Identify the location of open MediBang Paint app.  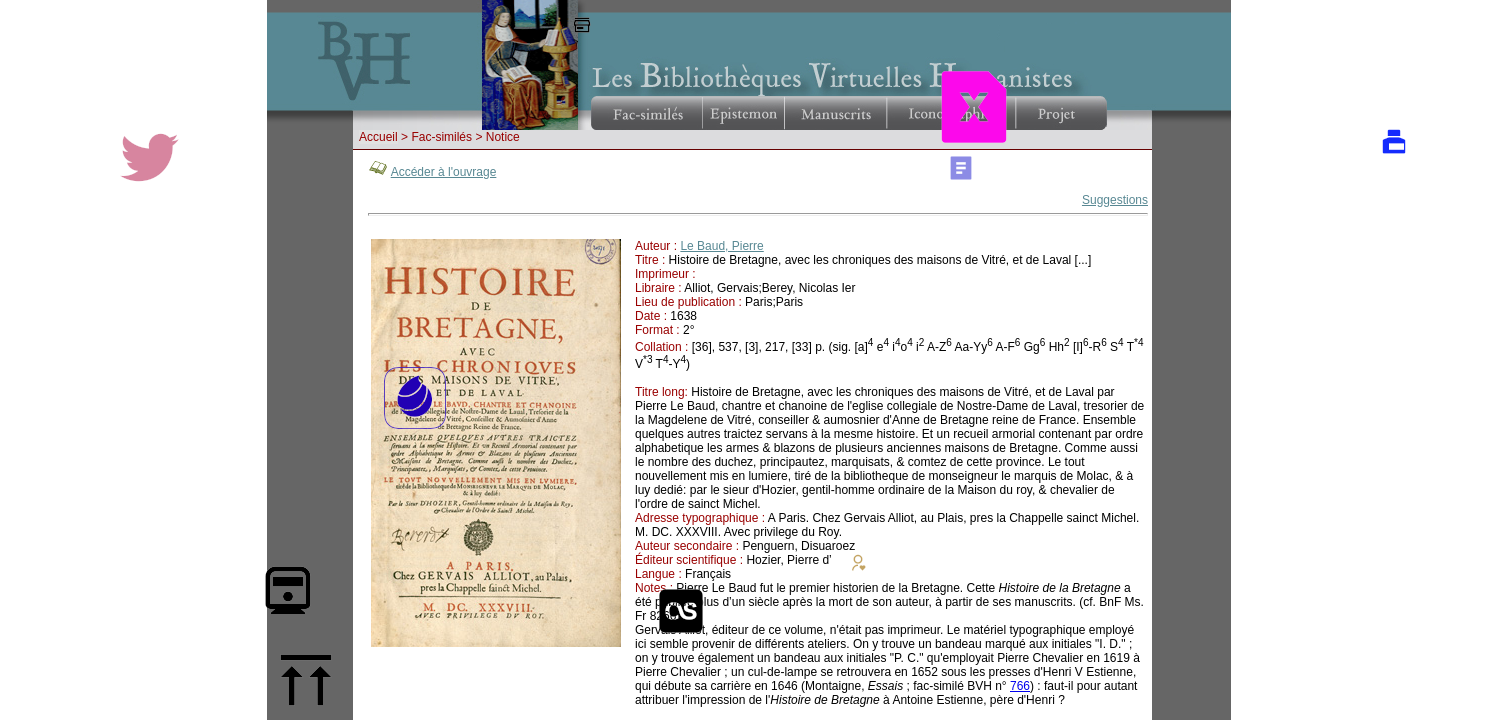
(415, 398).